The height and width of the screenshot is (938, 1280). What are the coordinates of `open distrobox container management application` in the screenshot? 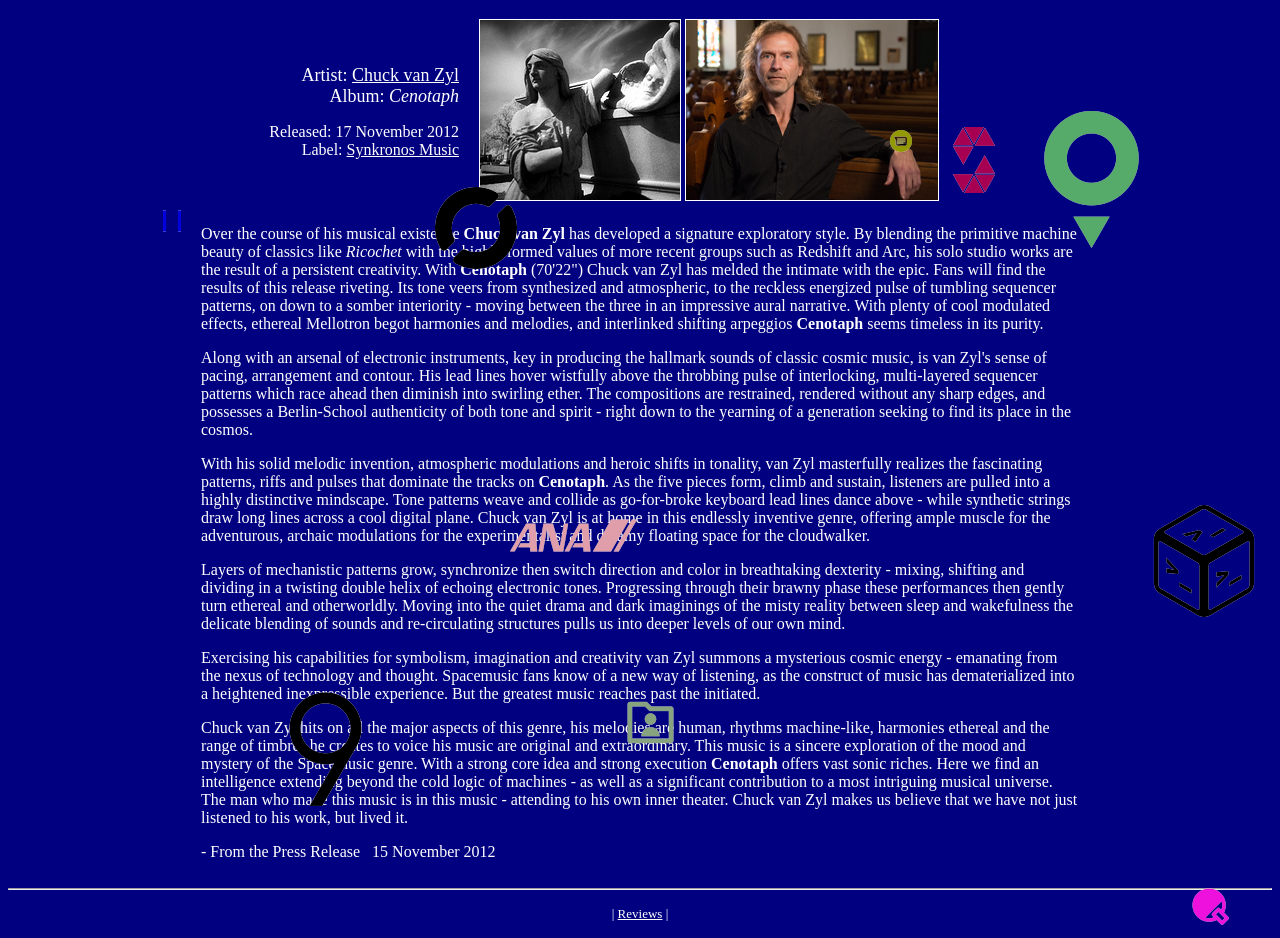 It's located at (1204, 561).